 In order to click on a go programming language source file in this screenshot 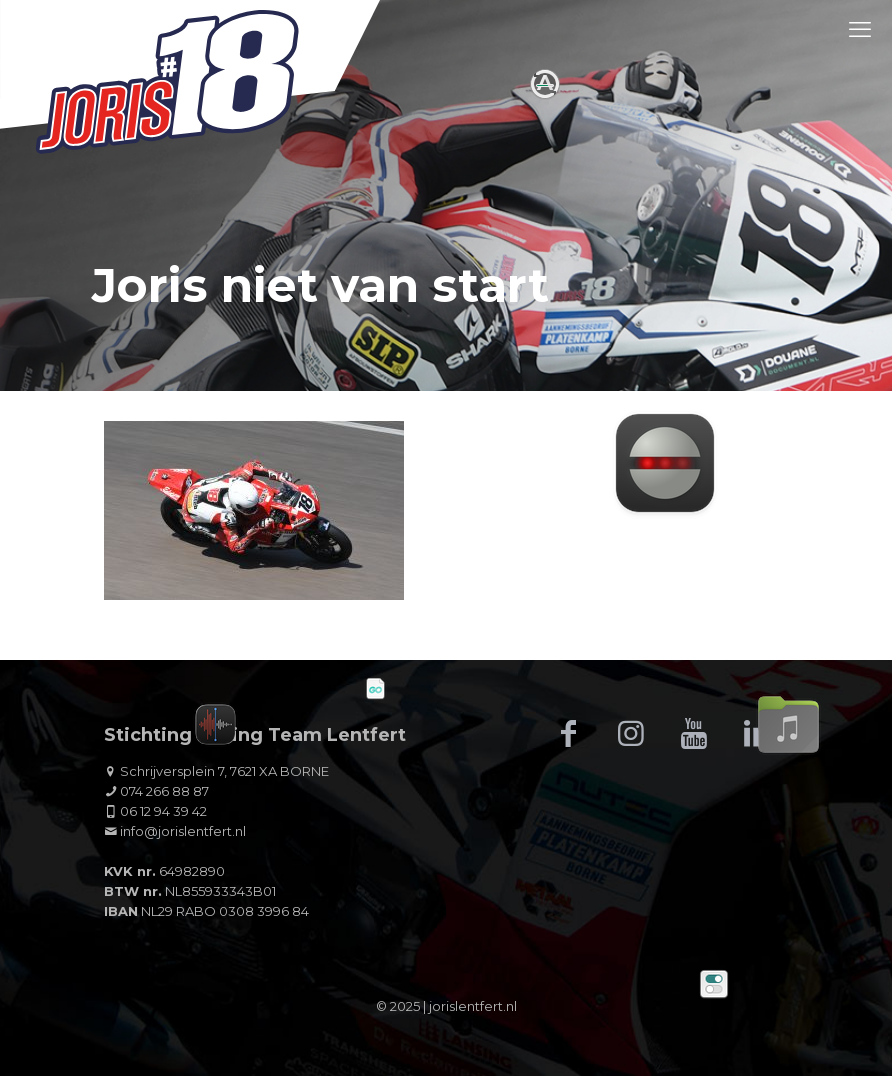, I will do `click(375, 688)`.